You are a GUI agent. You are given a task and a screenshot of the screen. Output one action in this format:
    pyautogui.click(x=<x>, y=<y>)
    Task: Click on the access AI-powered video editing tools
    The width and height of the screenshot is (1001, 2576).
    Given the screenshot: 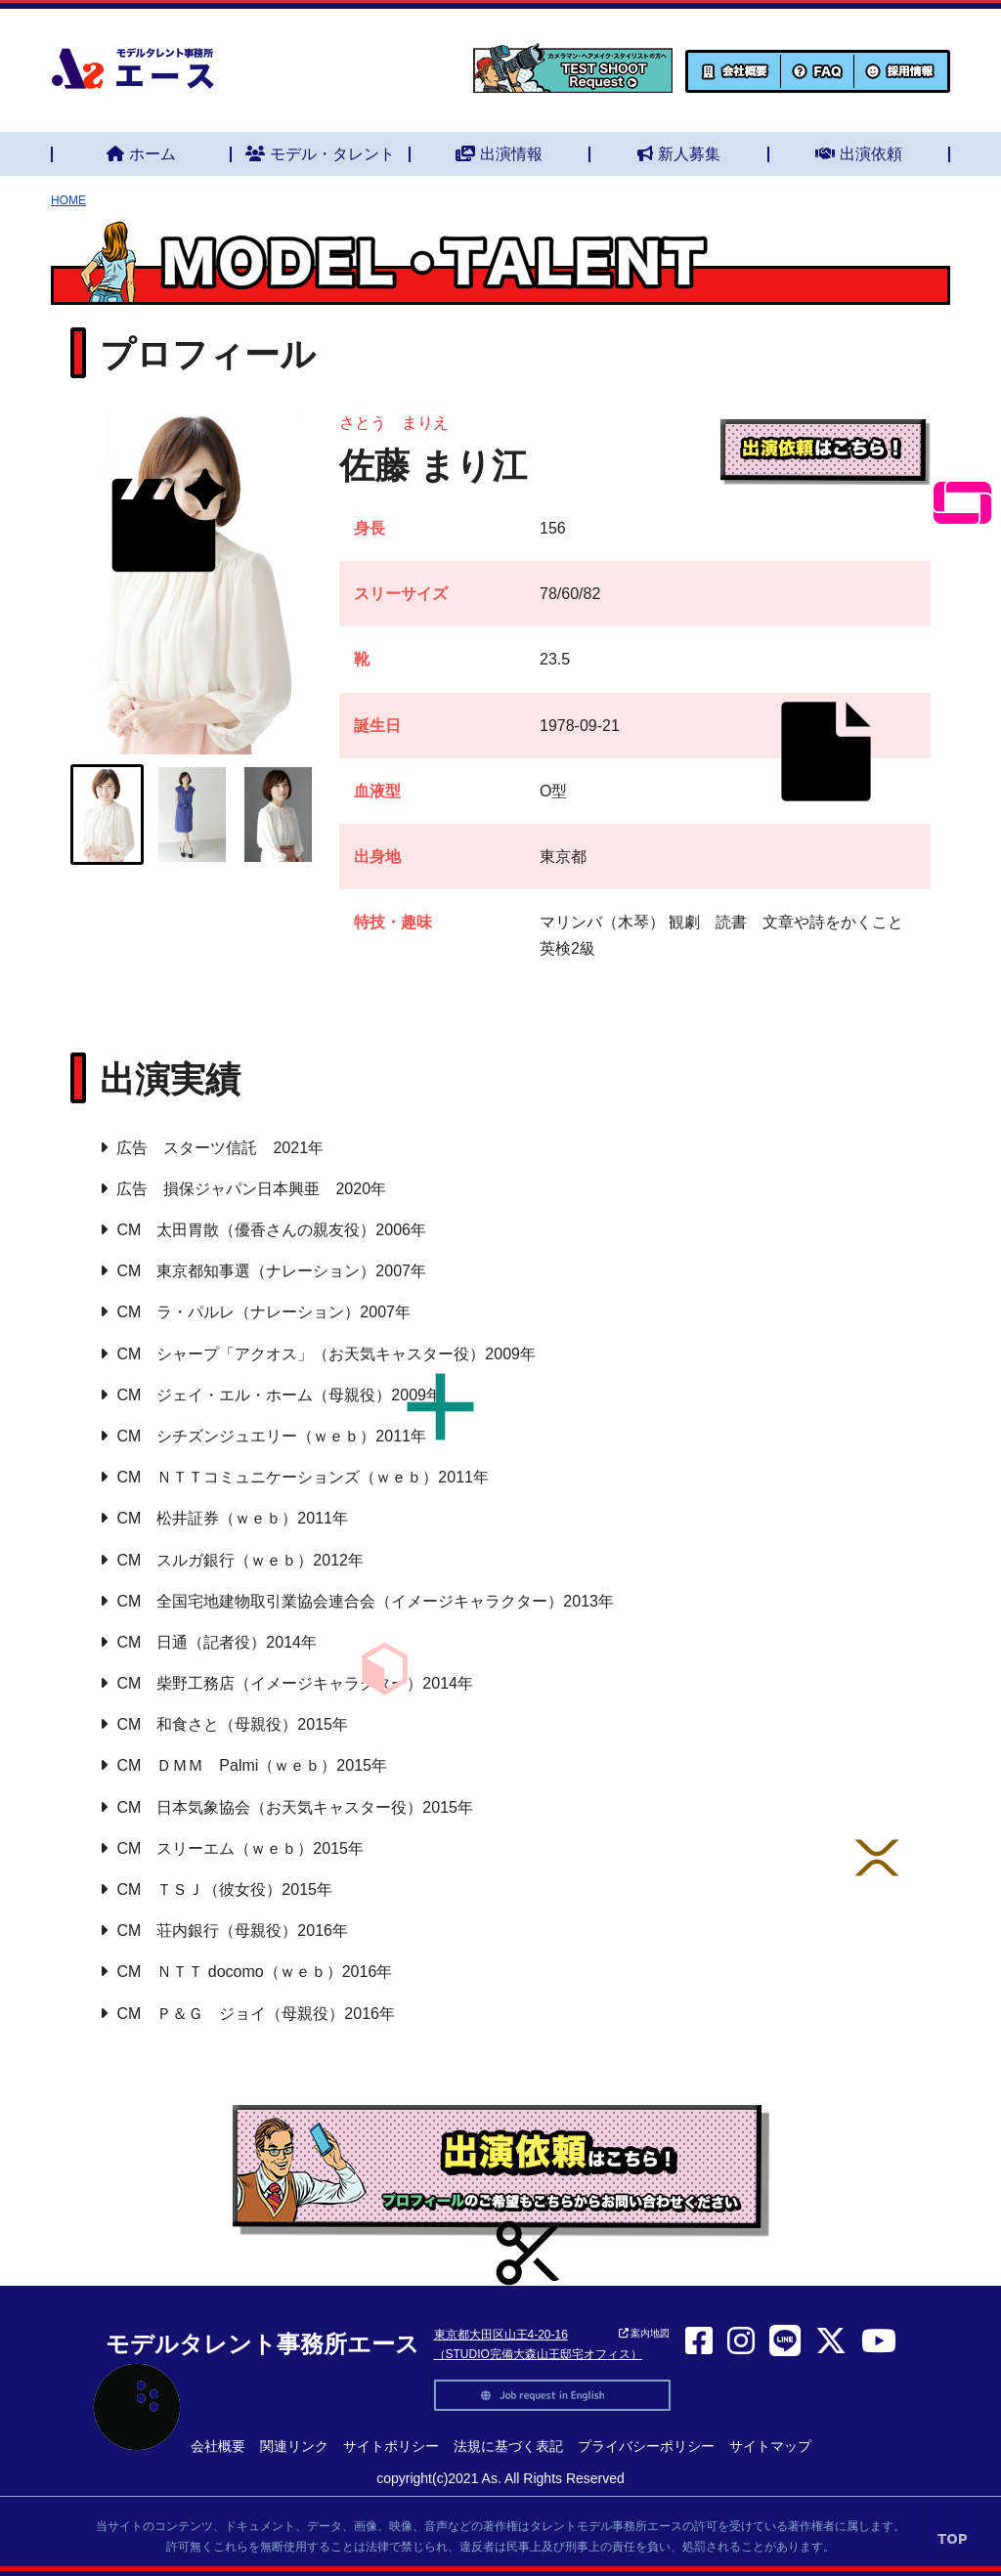 What is the action you would take?
    pyautogui.click(x=163, y=525)
    